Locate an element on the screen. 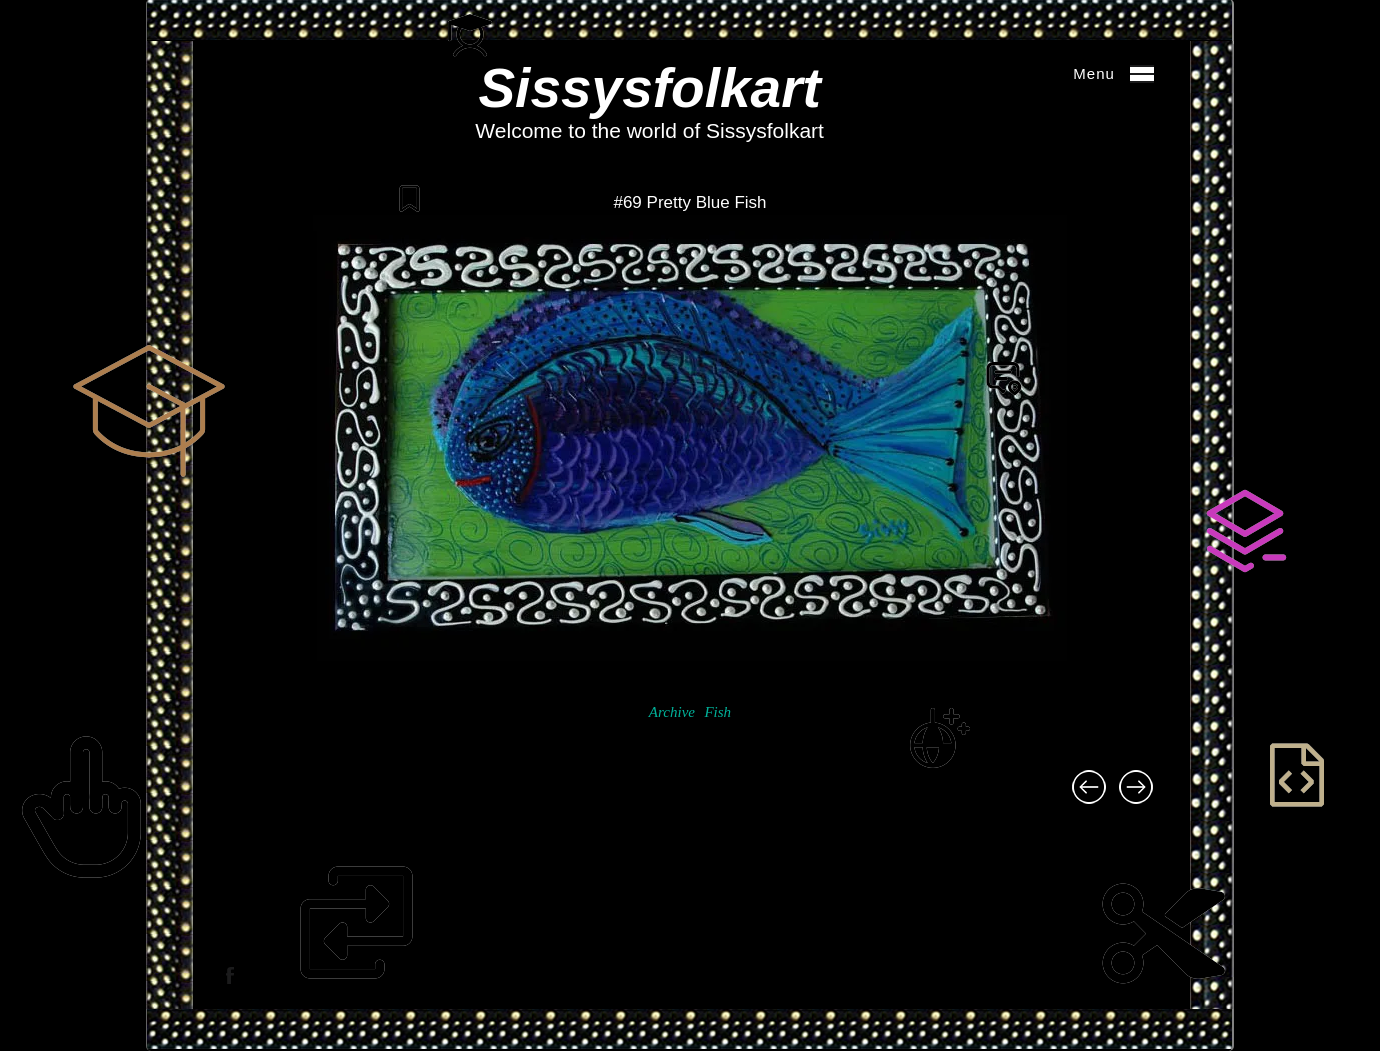 This screenshot has width=1380, height=1051. access education or learning features is located at coordinates (149, 406).